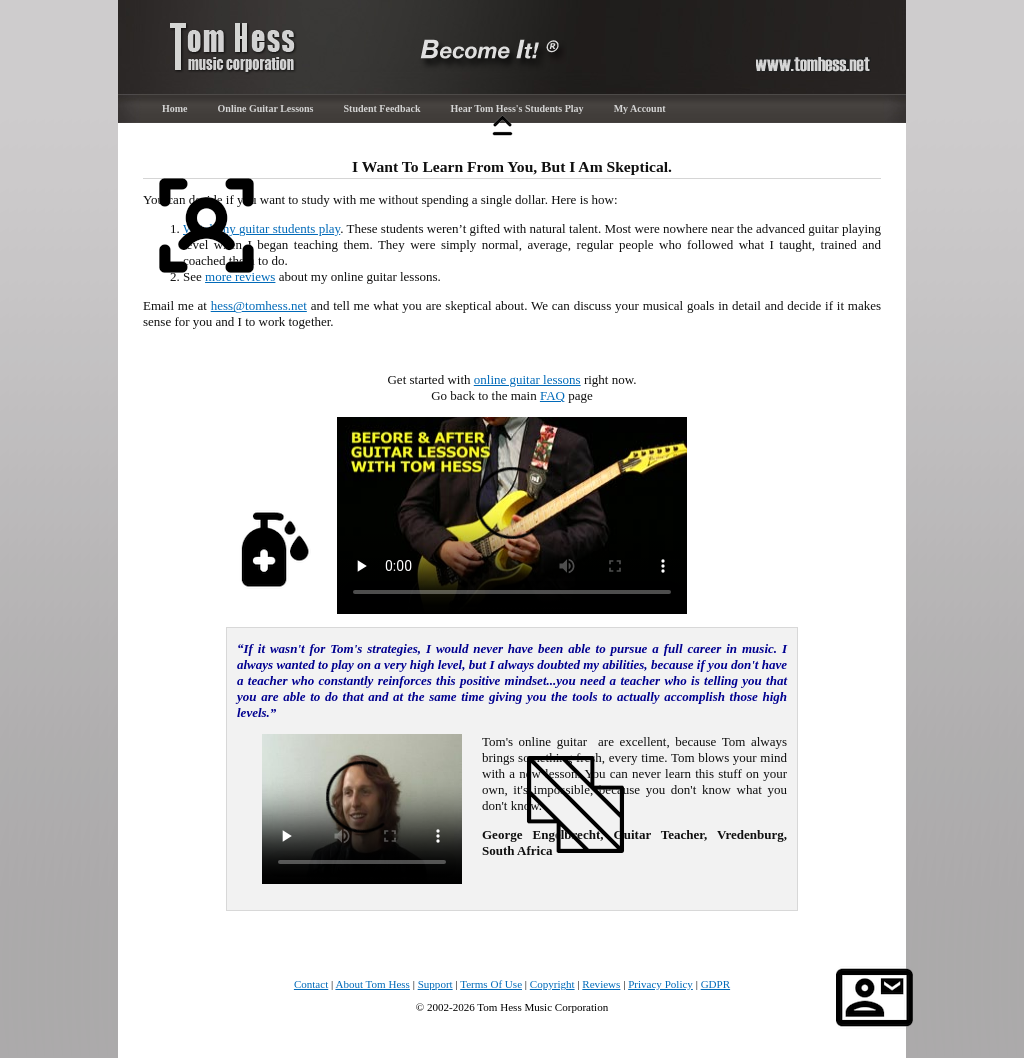  What do you see at coordinates (874, 997) in the screenshot?
I see `view contact's email information` at bounding box center [874, 997].